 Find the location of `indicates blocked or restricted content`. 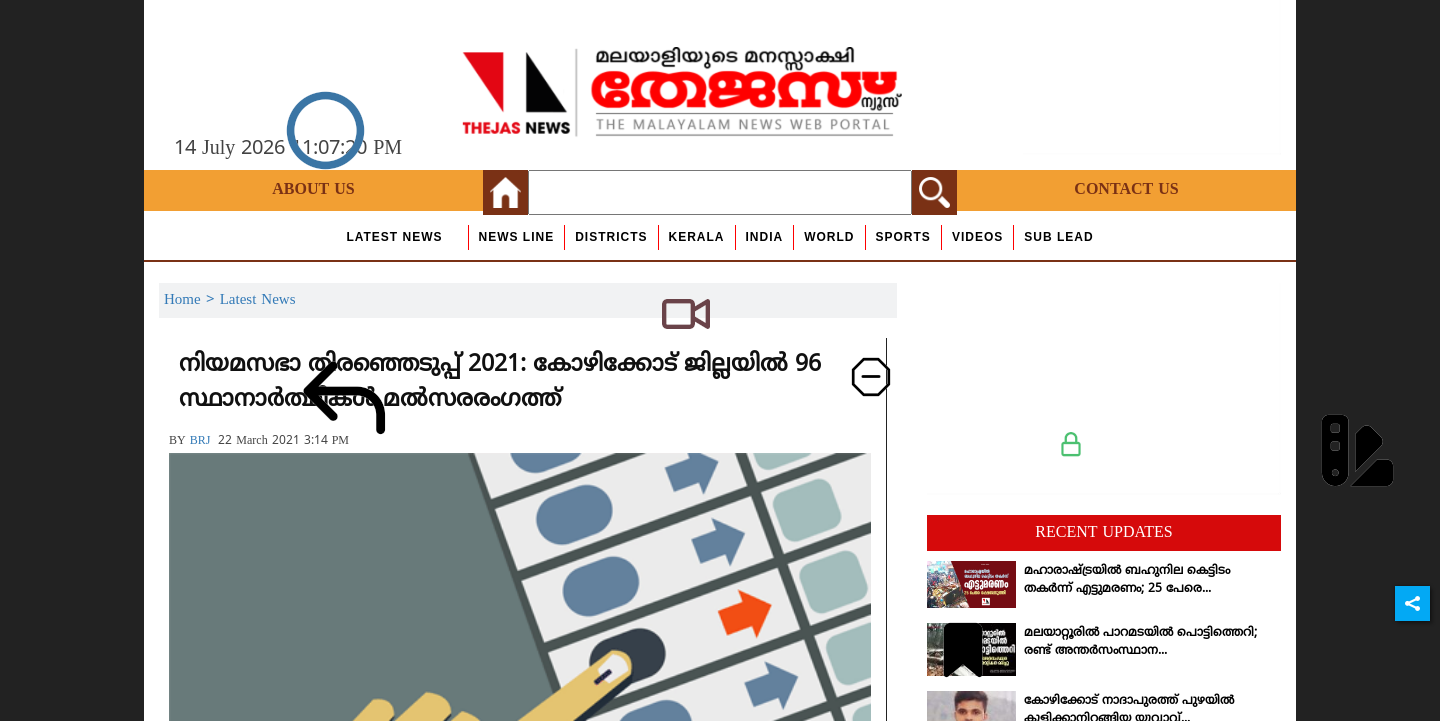

indicates blocked or restricted content is located at coordinates (871, 377).